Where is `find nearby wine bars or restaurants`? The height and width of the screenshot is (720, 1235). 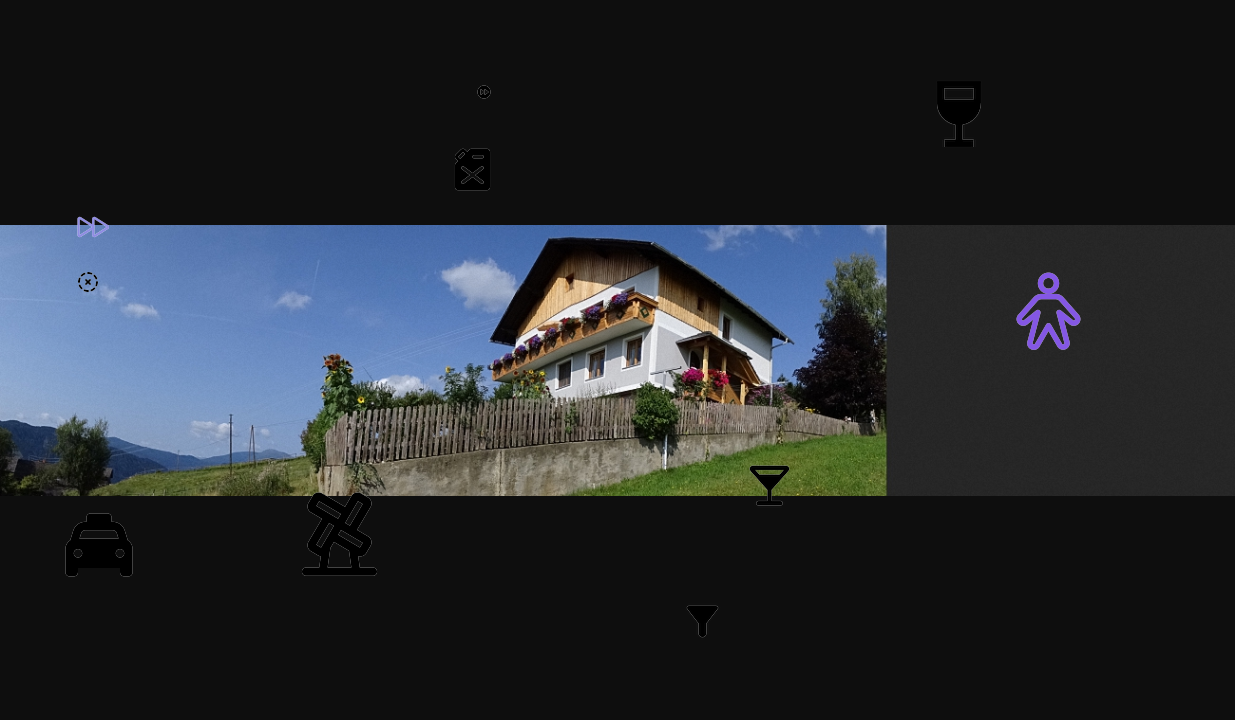
find nearby wine bars or restaurants is located at coordinates (959, 114).